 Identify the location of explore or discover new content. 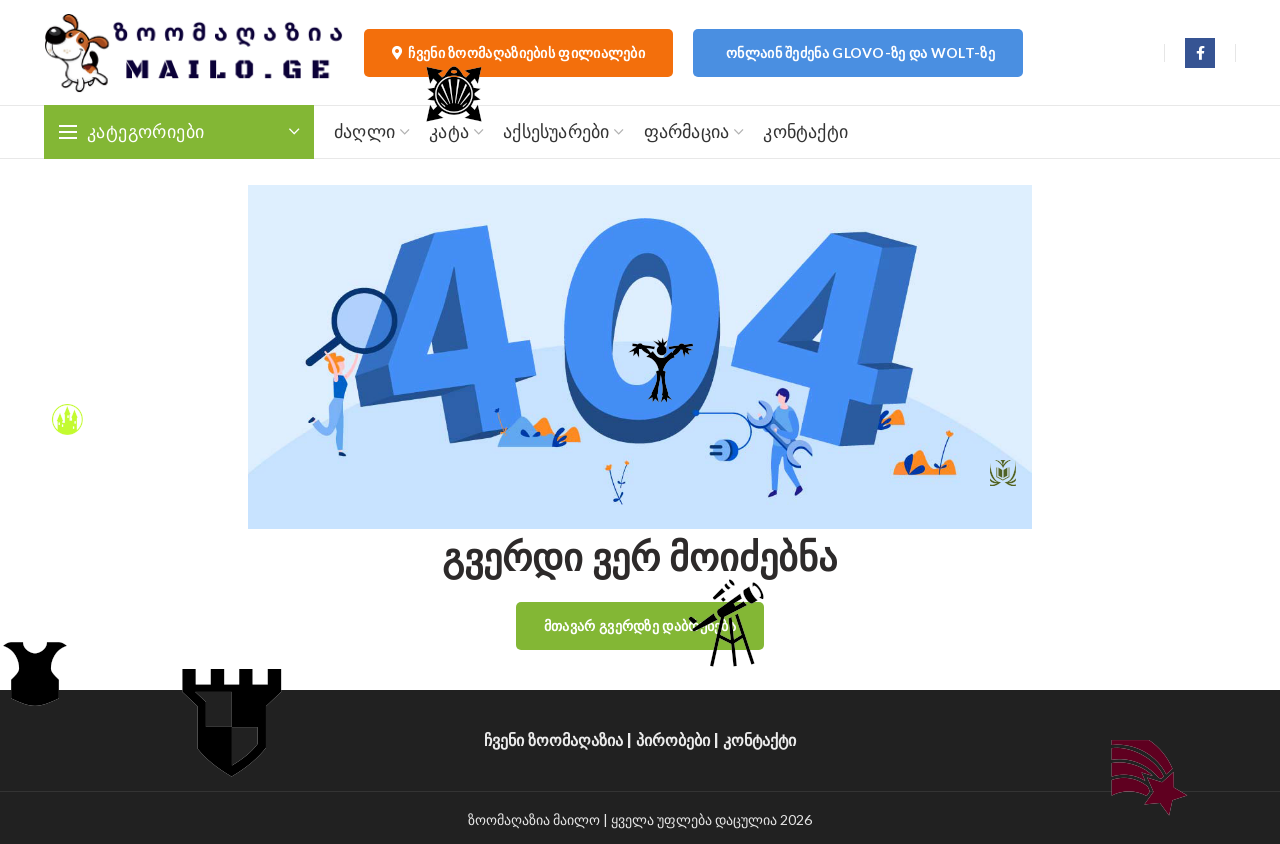
(726, 623).